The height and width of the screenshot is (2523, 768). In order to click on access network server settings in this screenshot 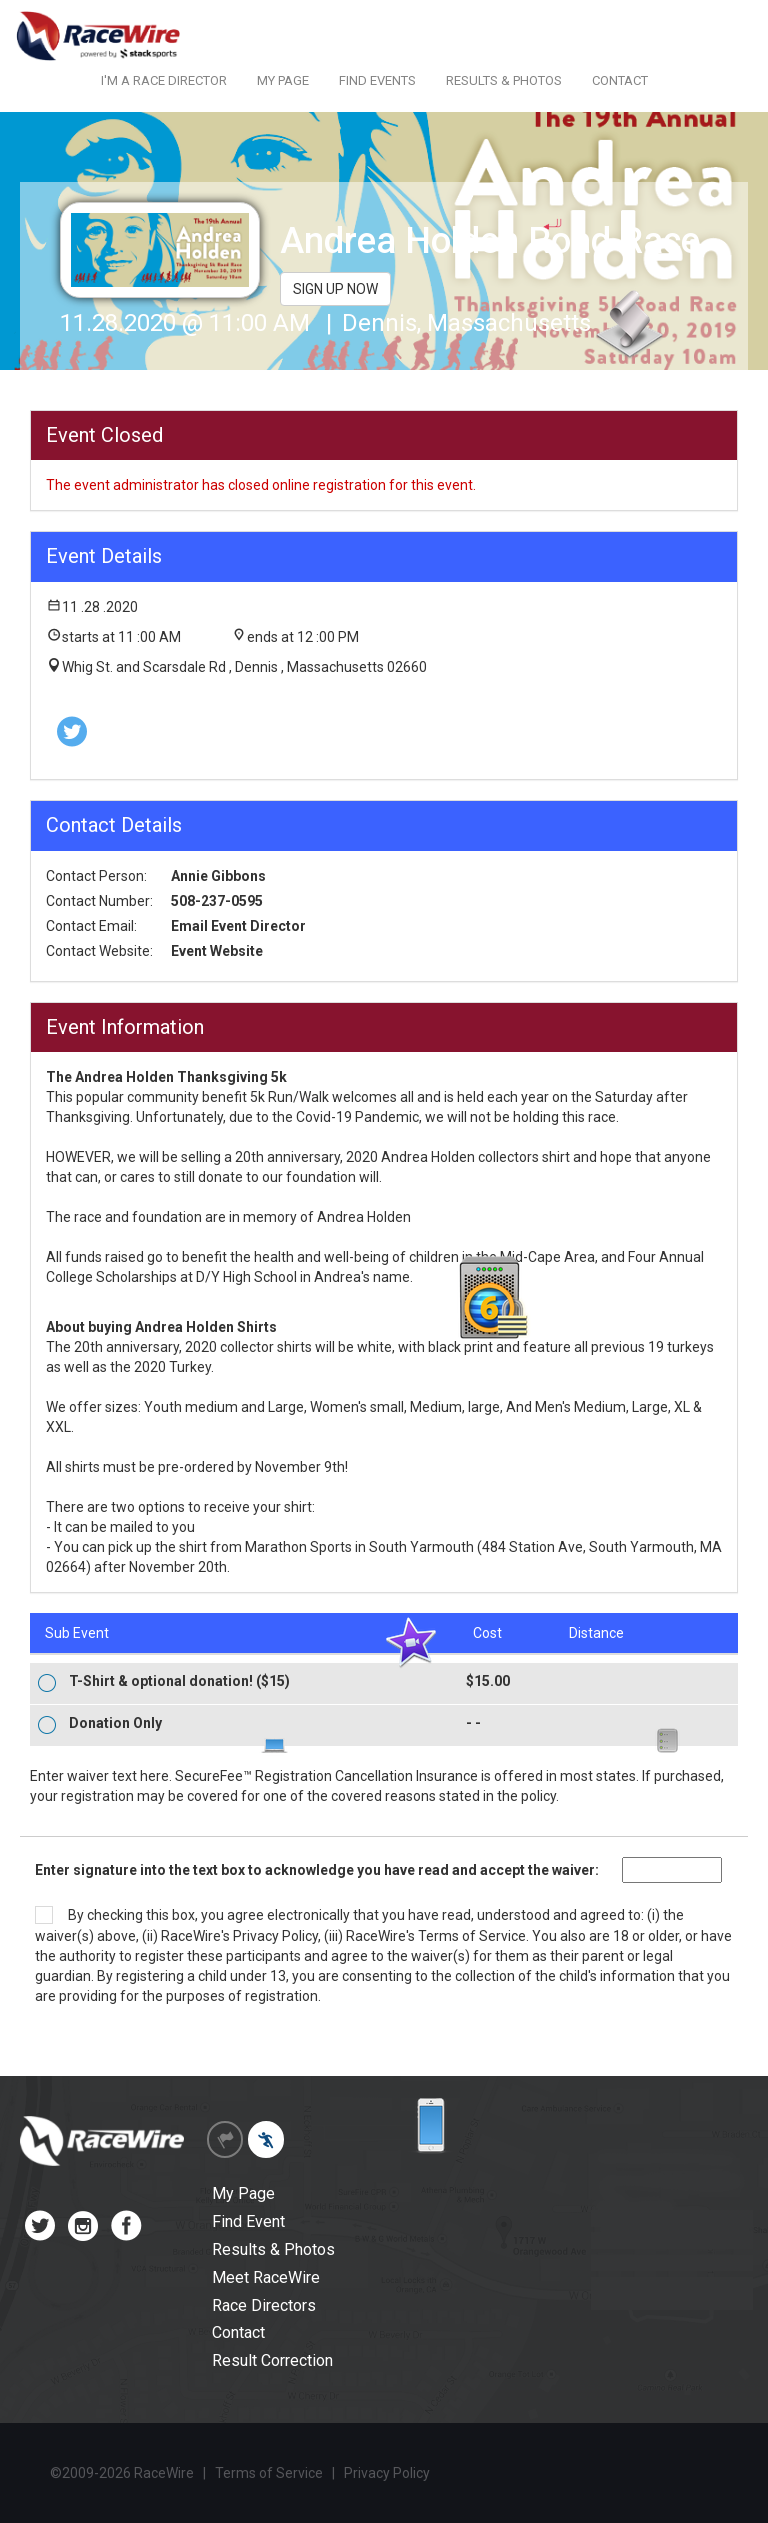, I will do `click(667, 1740)`.